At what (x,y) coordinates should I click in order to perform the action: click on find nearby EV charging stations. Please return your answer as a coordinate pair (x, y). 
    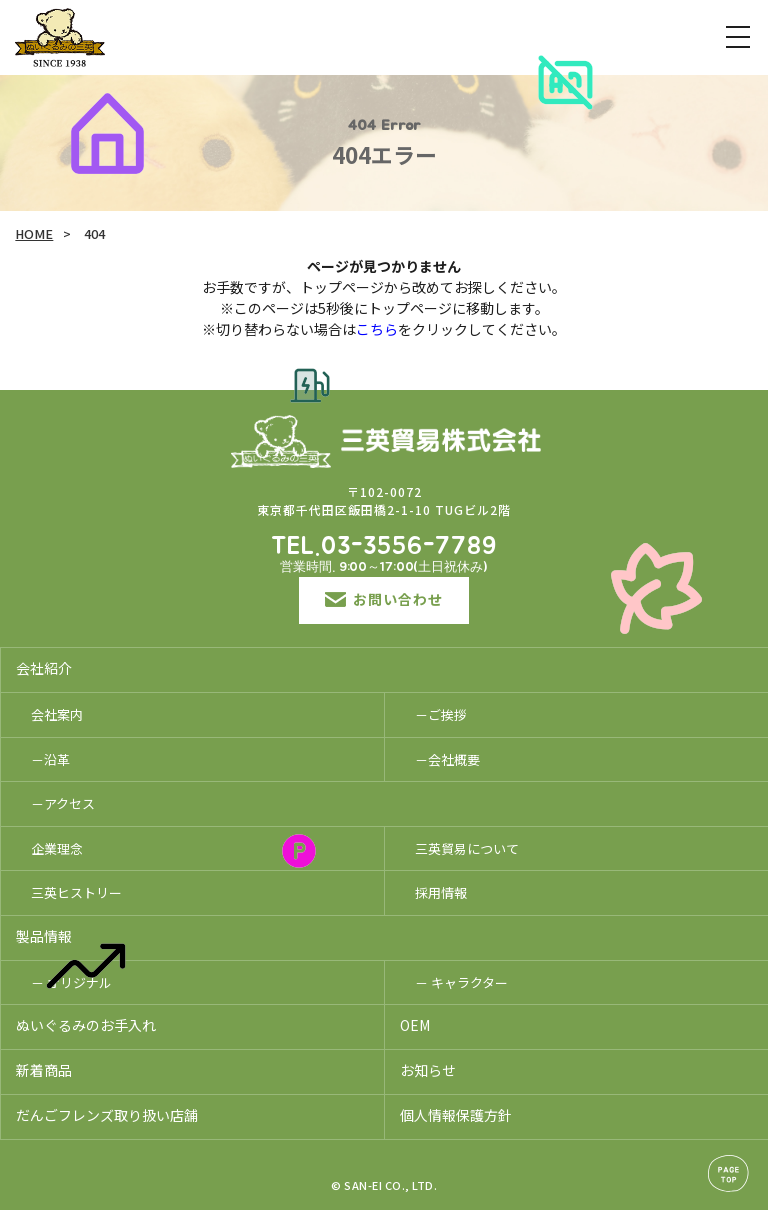
    Looking at the image, I should click on (308, 385).